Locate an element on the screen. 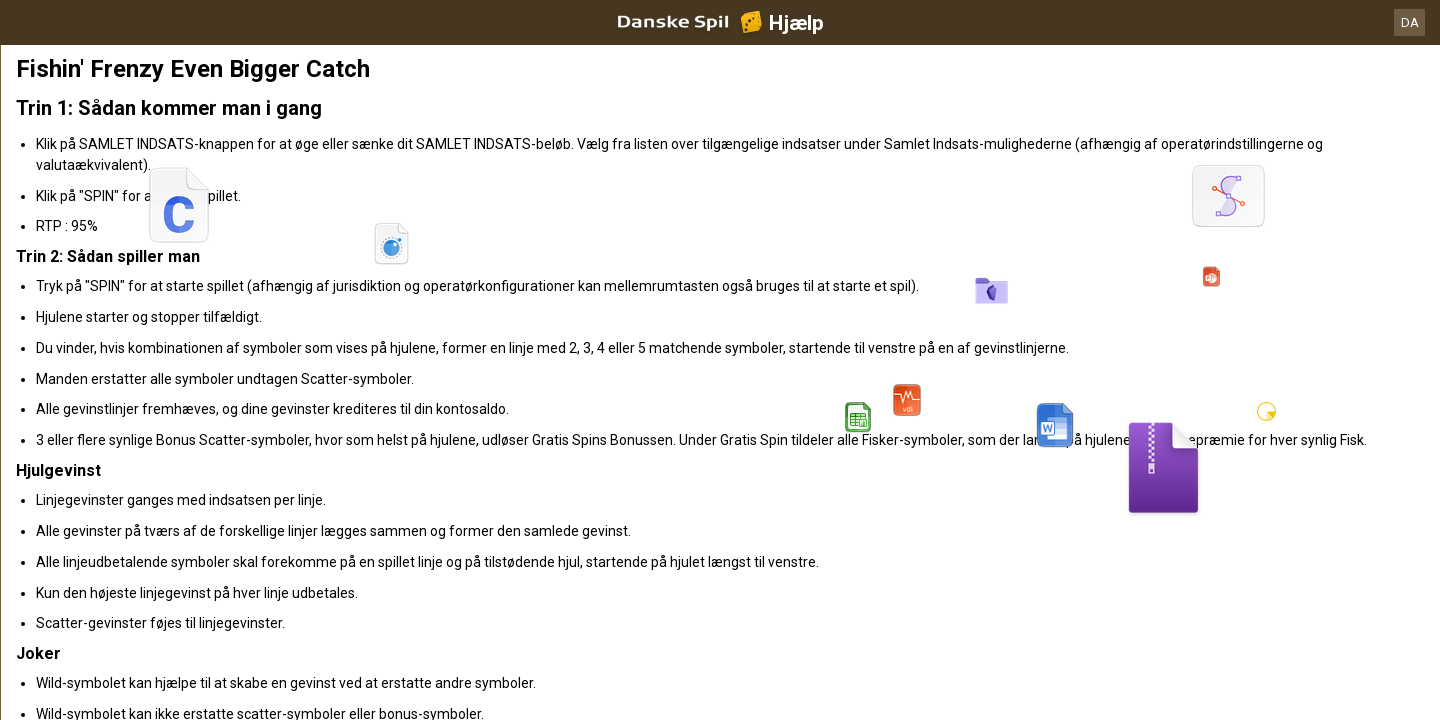 This screenshot has height=720, width=1440. a compressed bzip archive file is located at coordinates (1163, 469).